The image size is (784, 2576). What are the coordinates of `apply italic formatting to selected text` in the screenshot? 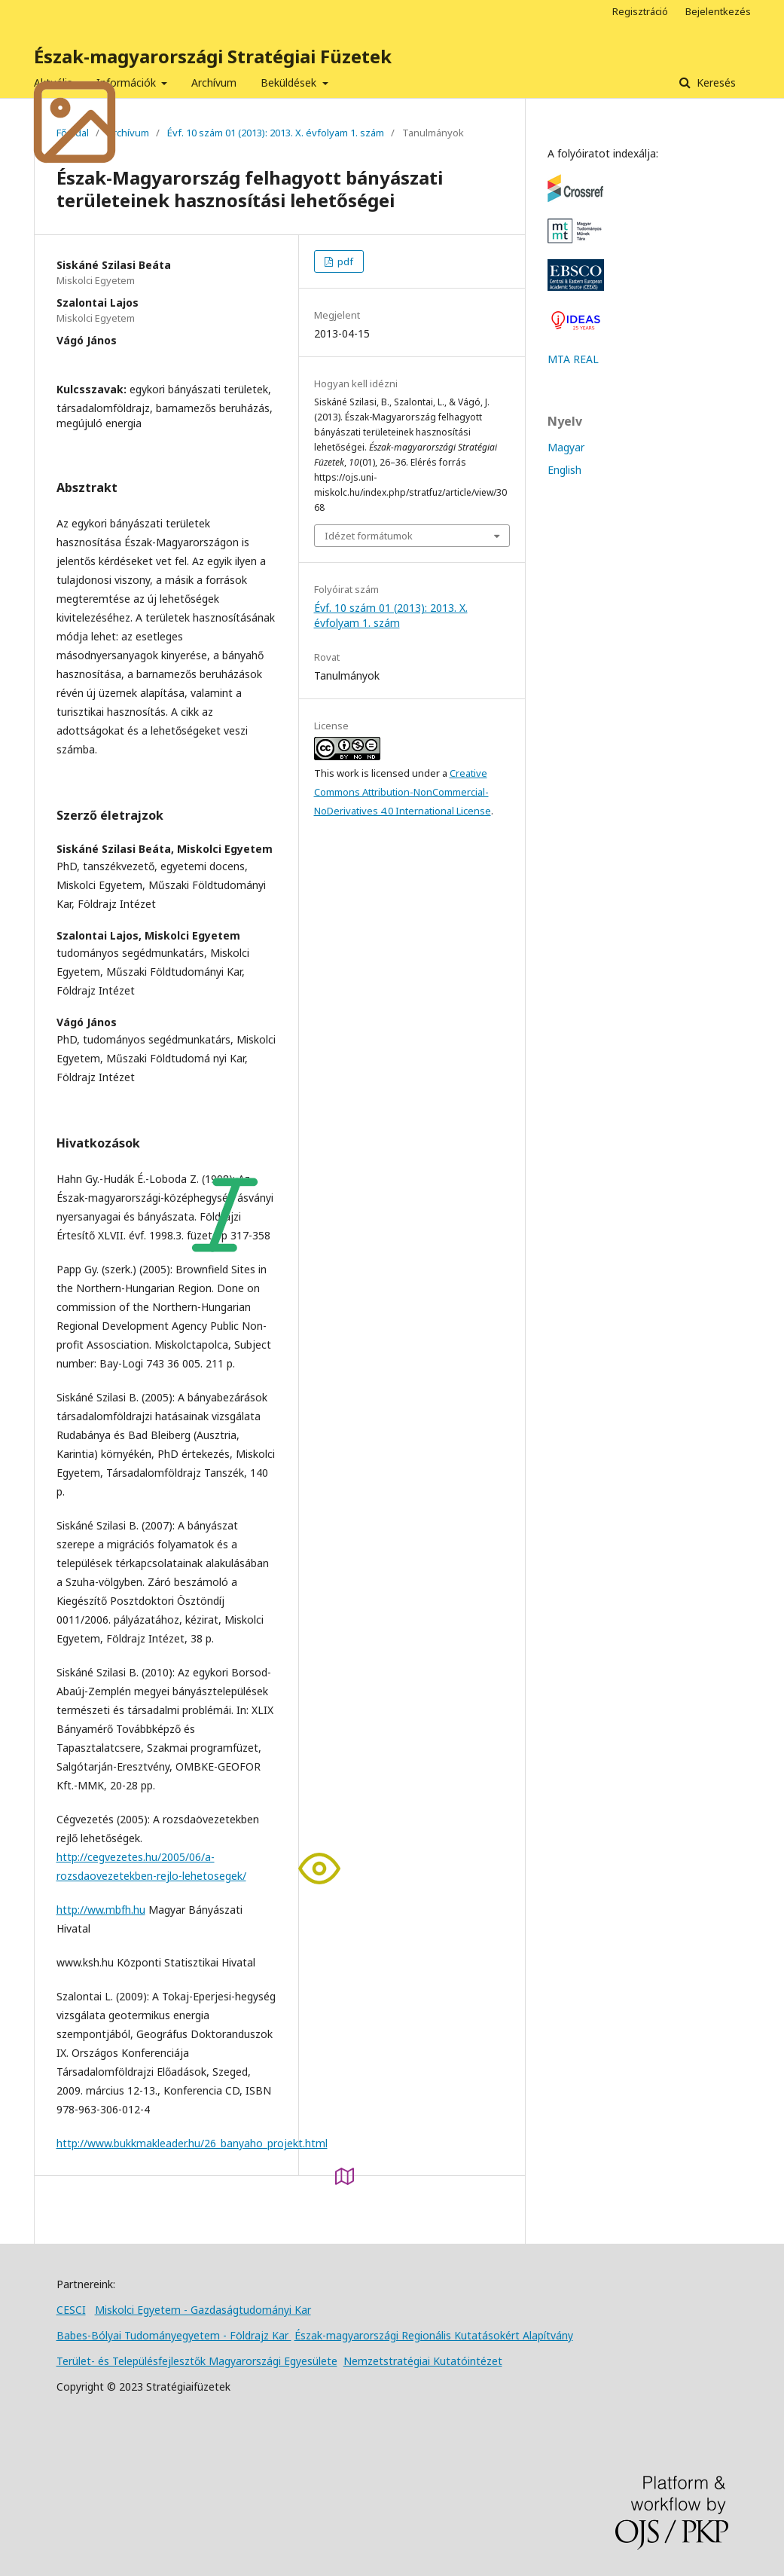 It's located at (224, 1215).